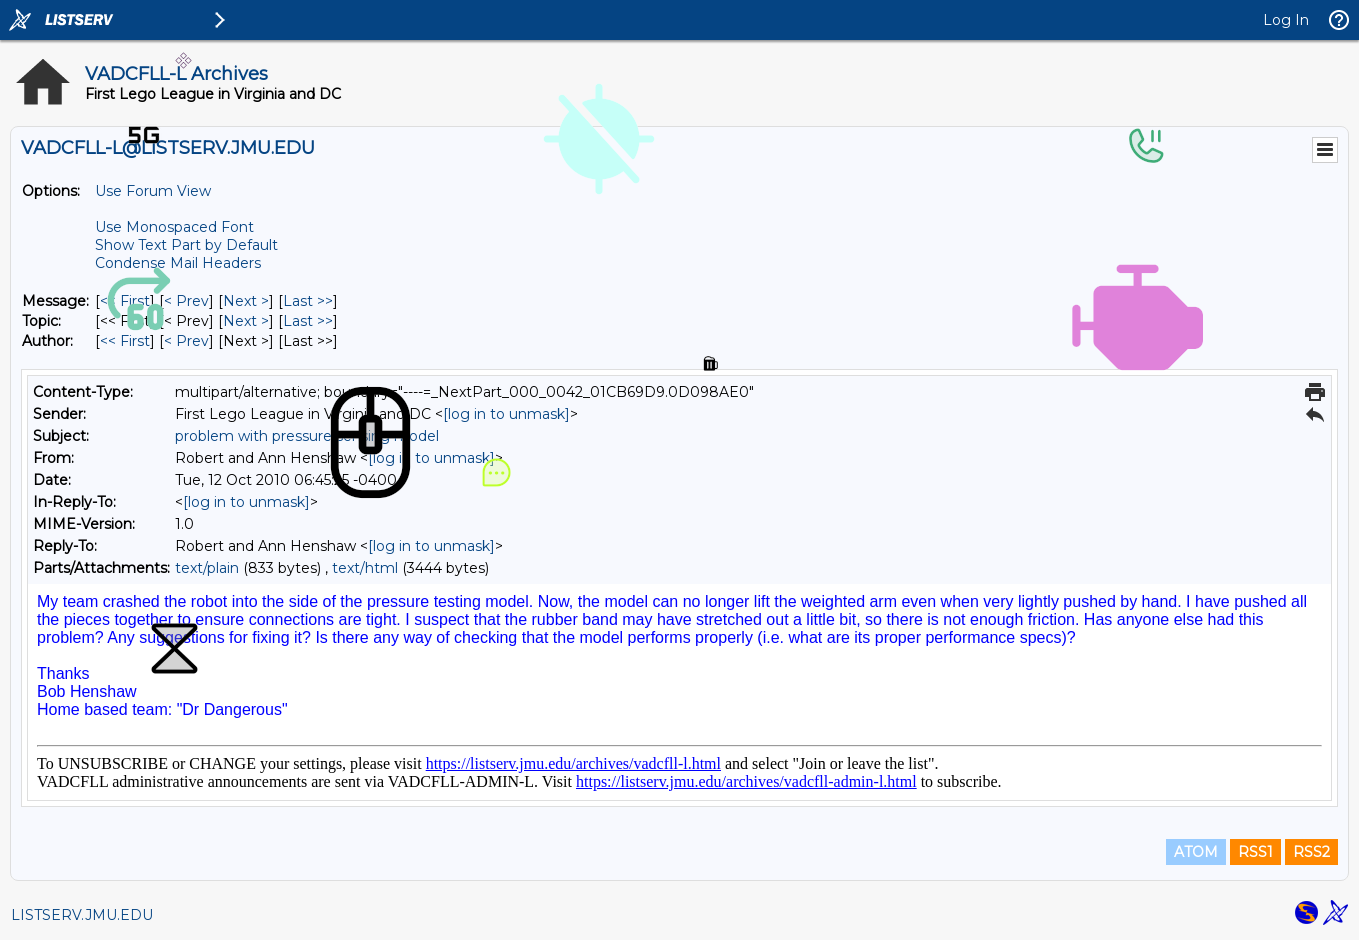  I want to click on access bar or brewery locations, so click(710, 364).